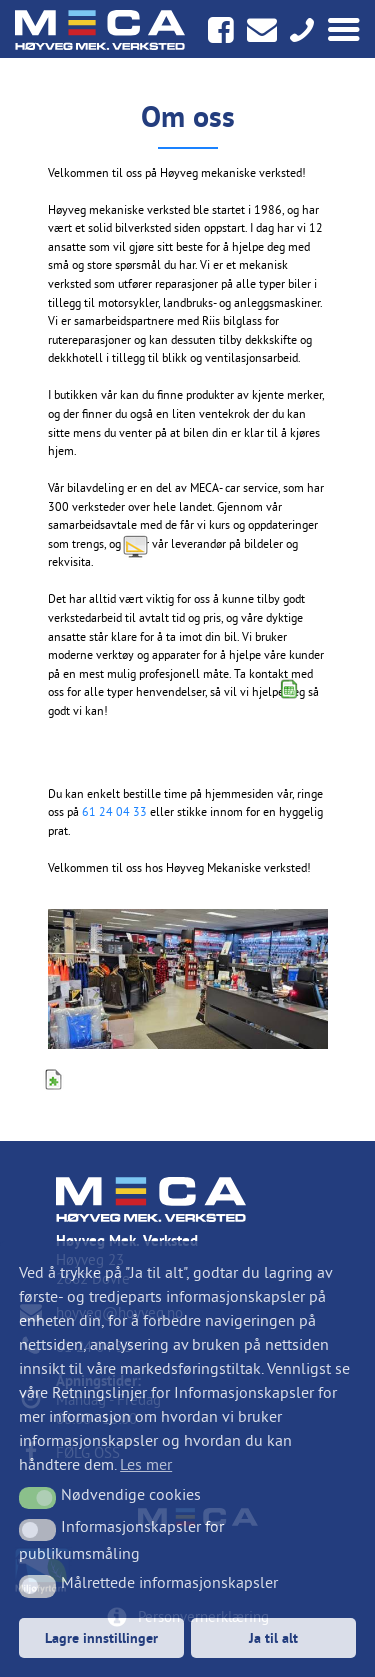 This screenshot has width=375, height=1677. What do you see at coordinates (135, 546) in the screenshot?
I see `access display settings and screen configuration` at bounding box center [135, 546].